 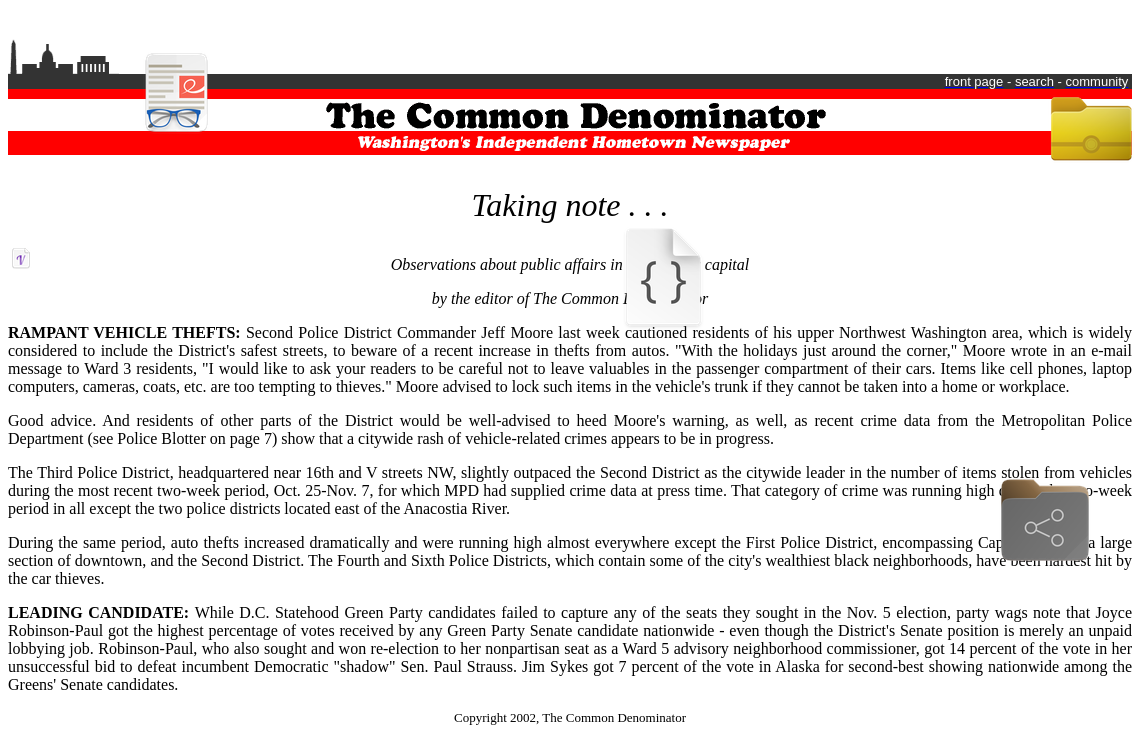 I want to click on indicates a Vala programming language source file, so click(x=21, y=258).